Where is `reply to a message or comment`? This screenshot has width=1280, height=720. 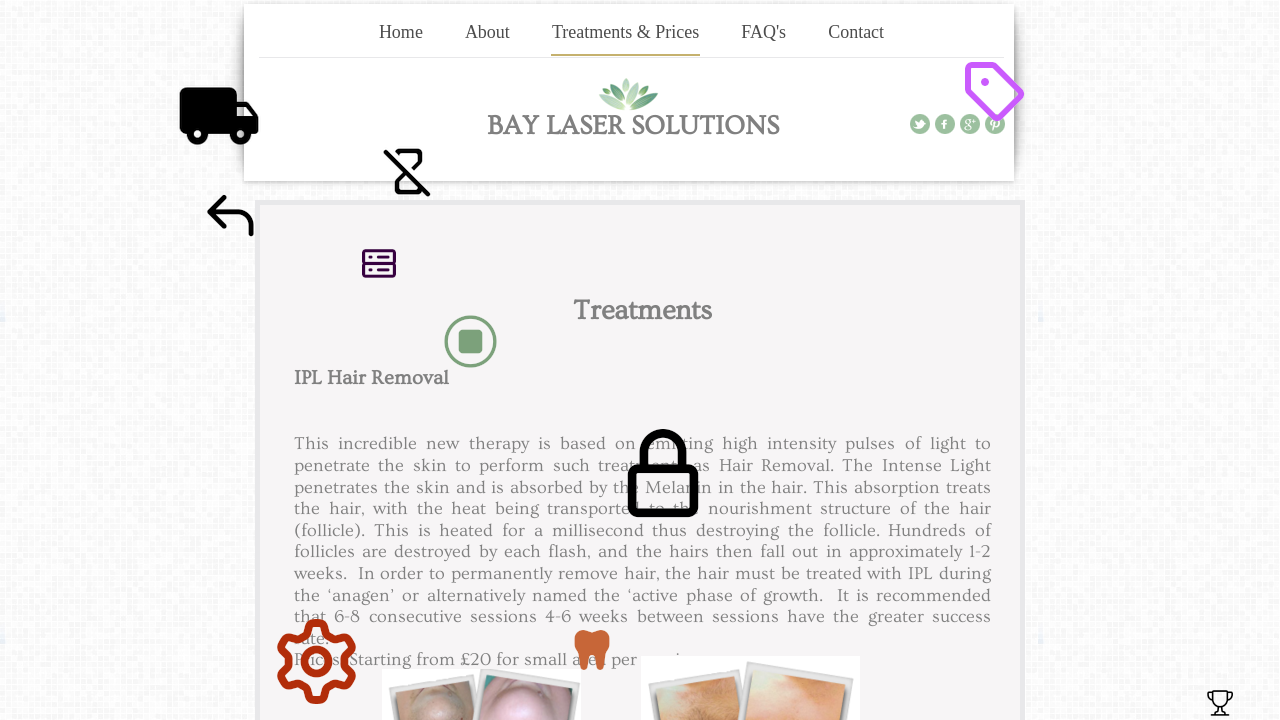
reply to a message or comment is located at coordinates (230, 216).